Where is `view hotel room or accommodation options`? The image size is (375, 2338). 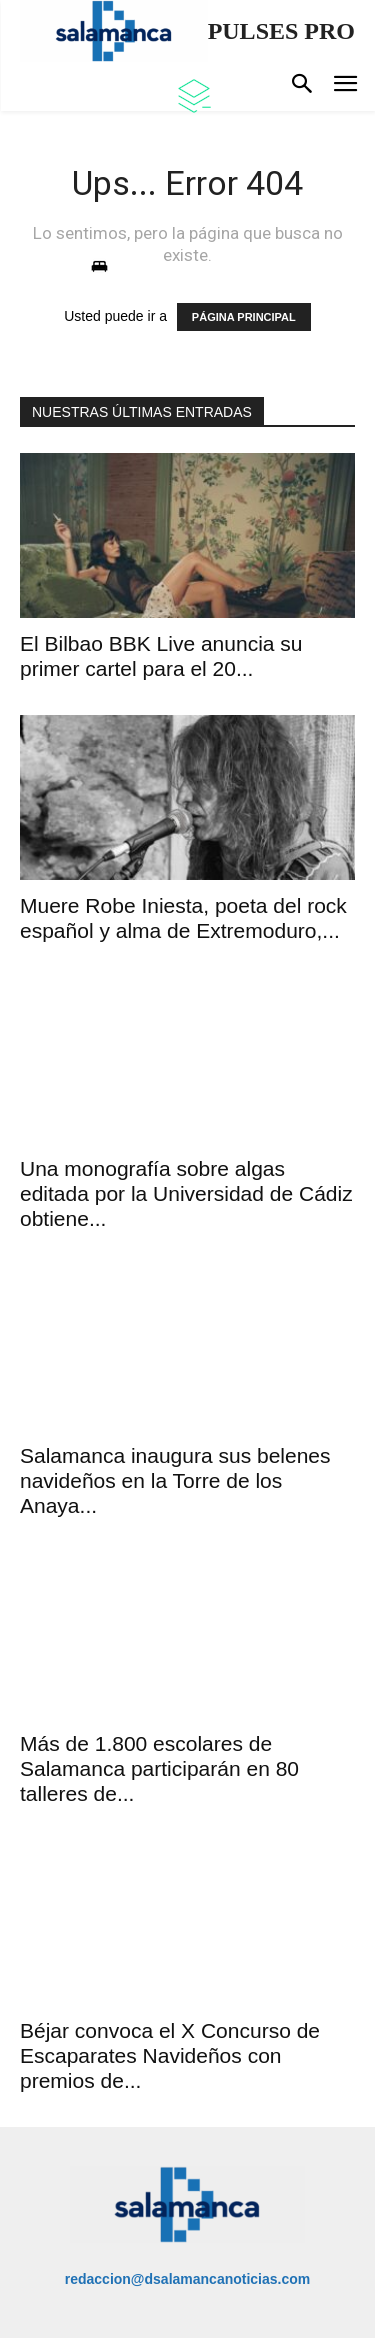
view hotel room or accommodation options is located at coordinates (99, 266).